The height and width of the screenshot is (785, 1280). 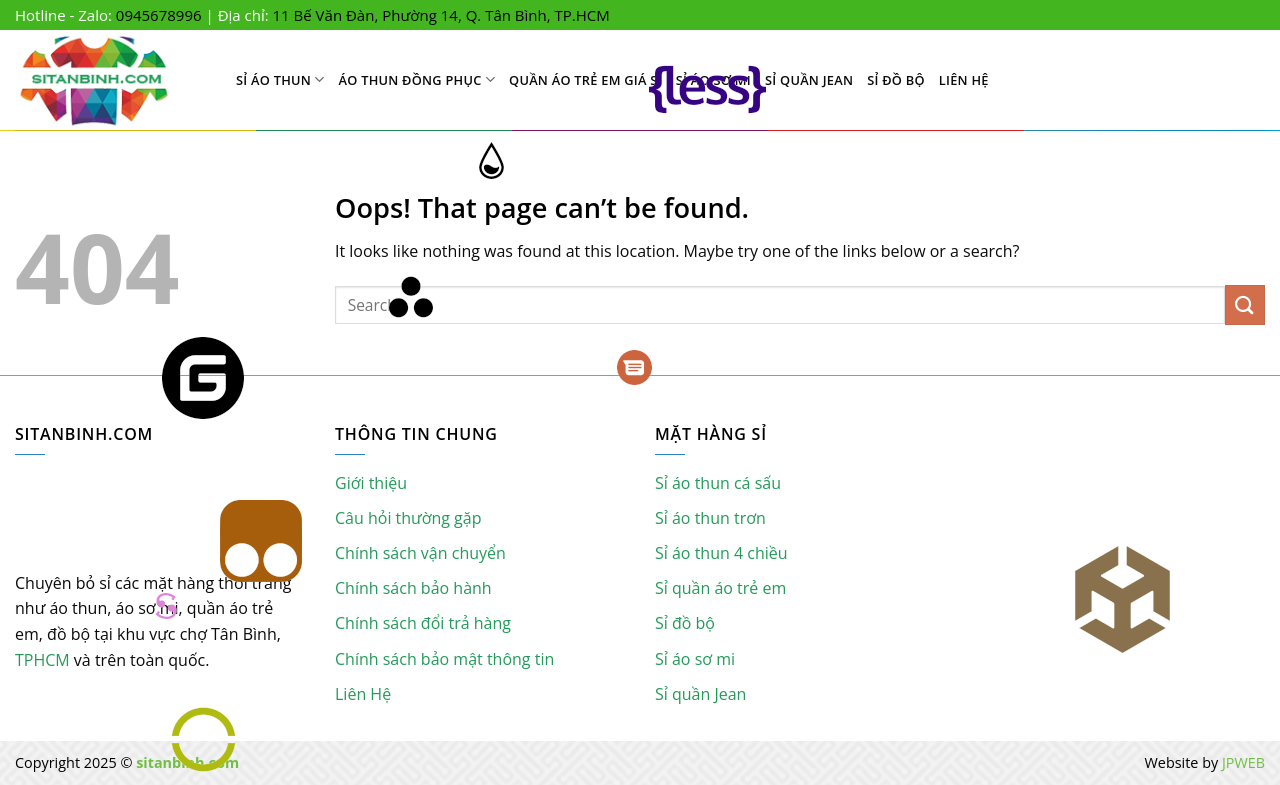 I want to click on indicates content is loading, so click(x=203, y=739).